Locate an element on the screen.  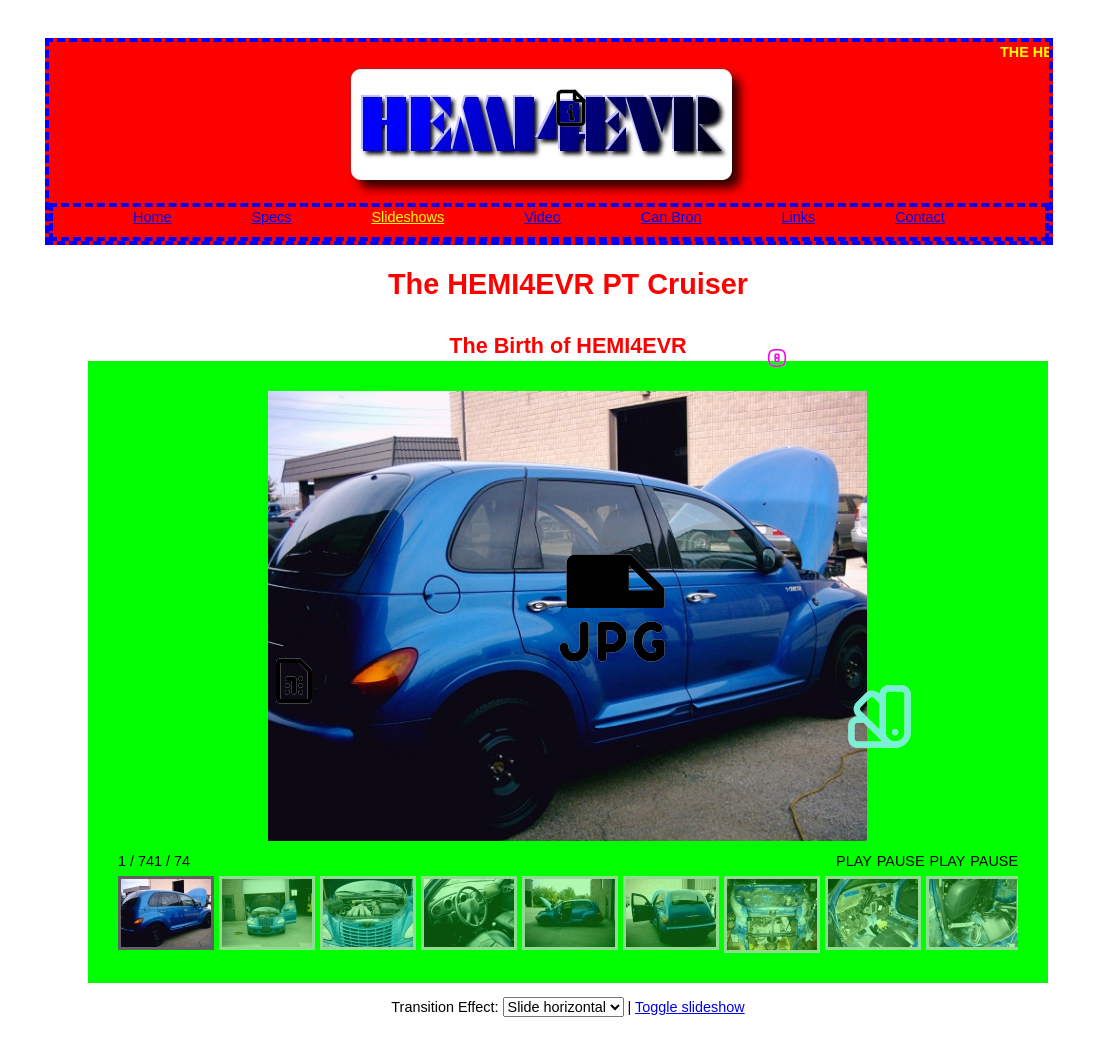
select a color from the palette is located at coordinates (879, 716).